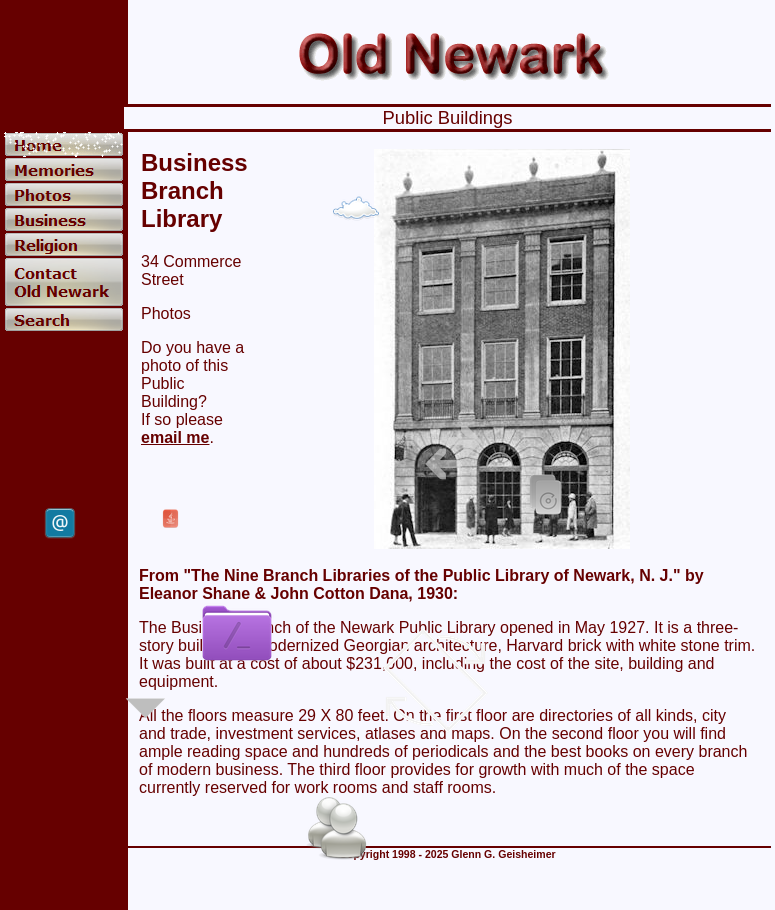  What do you see at coordinates (60, 523) in the screenshot?
I see `manage linked online accounts` at bounding box center [60, 523].